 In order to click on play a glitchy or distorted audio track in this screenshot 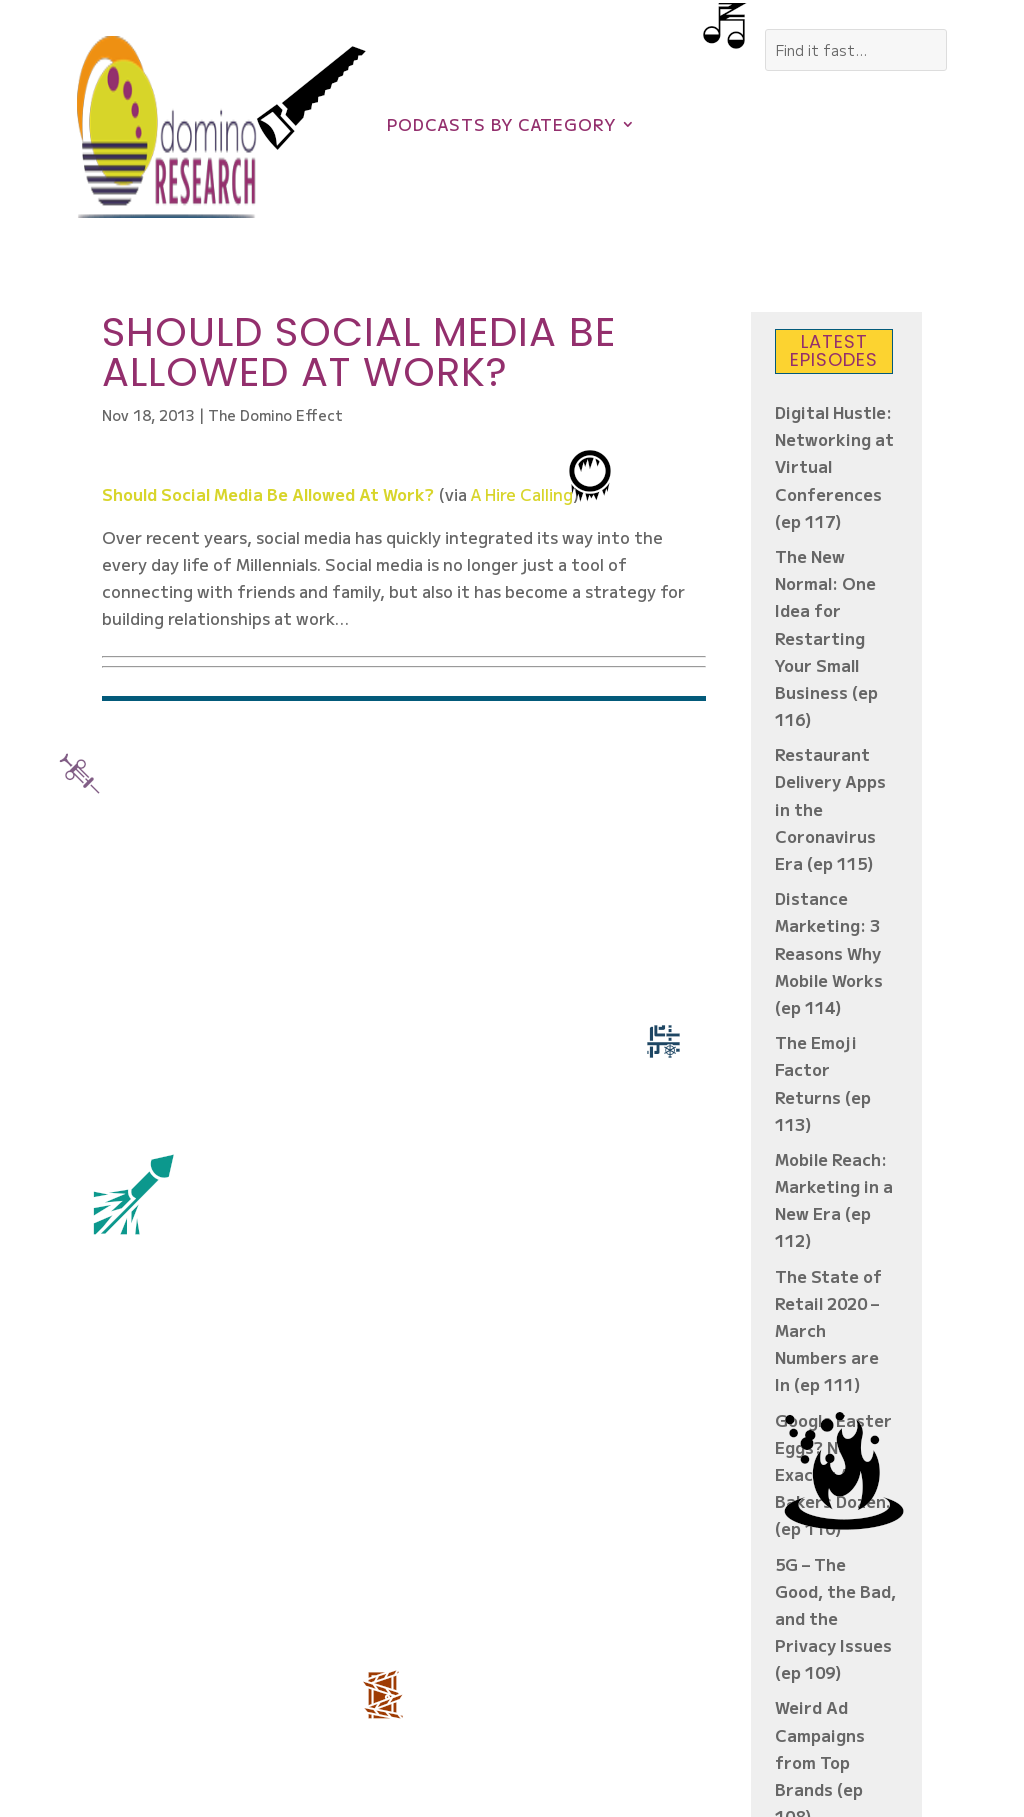, I will do `click(725, 26)`.